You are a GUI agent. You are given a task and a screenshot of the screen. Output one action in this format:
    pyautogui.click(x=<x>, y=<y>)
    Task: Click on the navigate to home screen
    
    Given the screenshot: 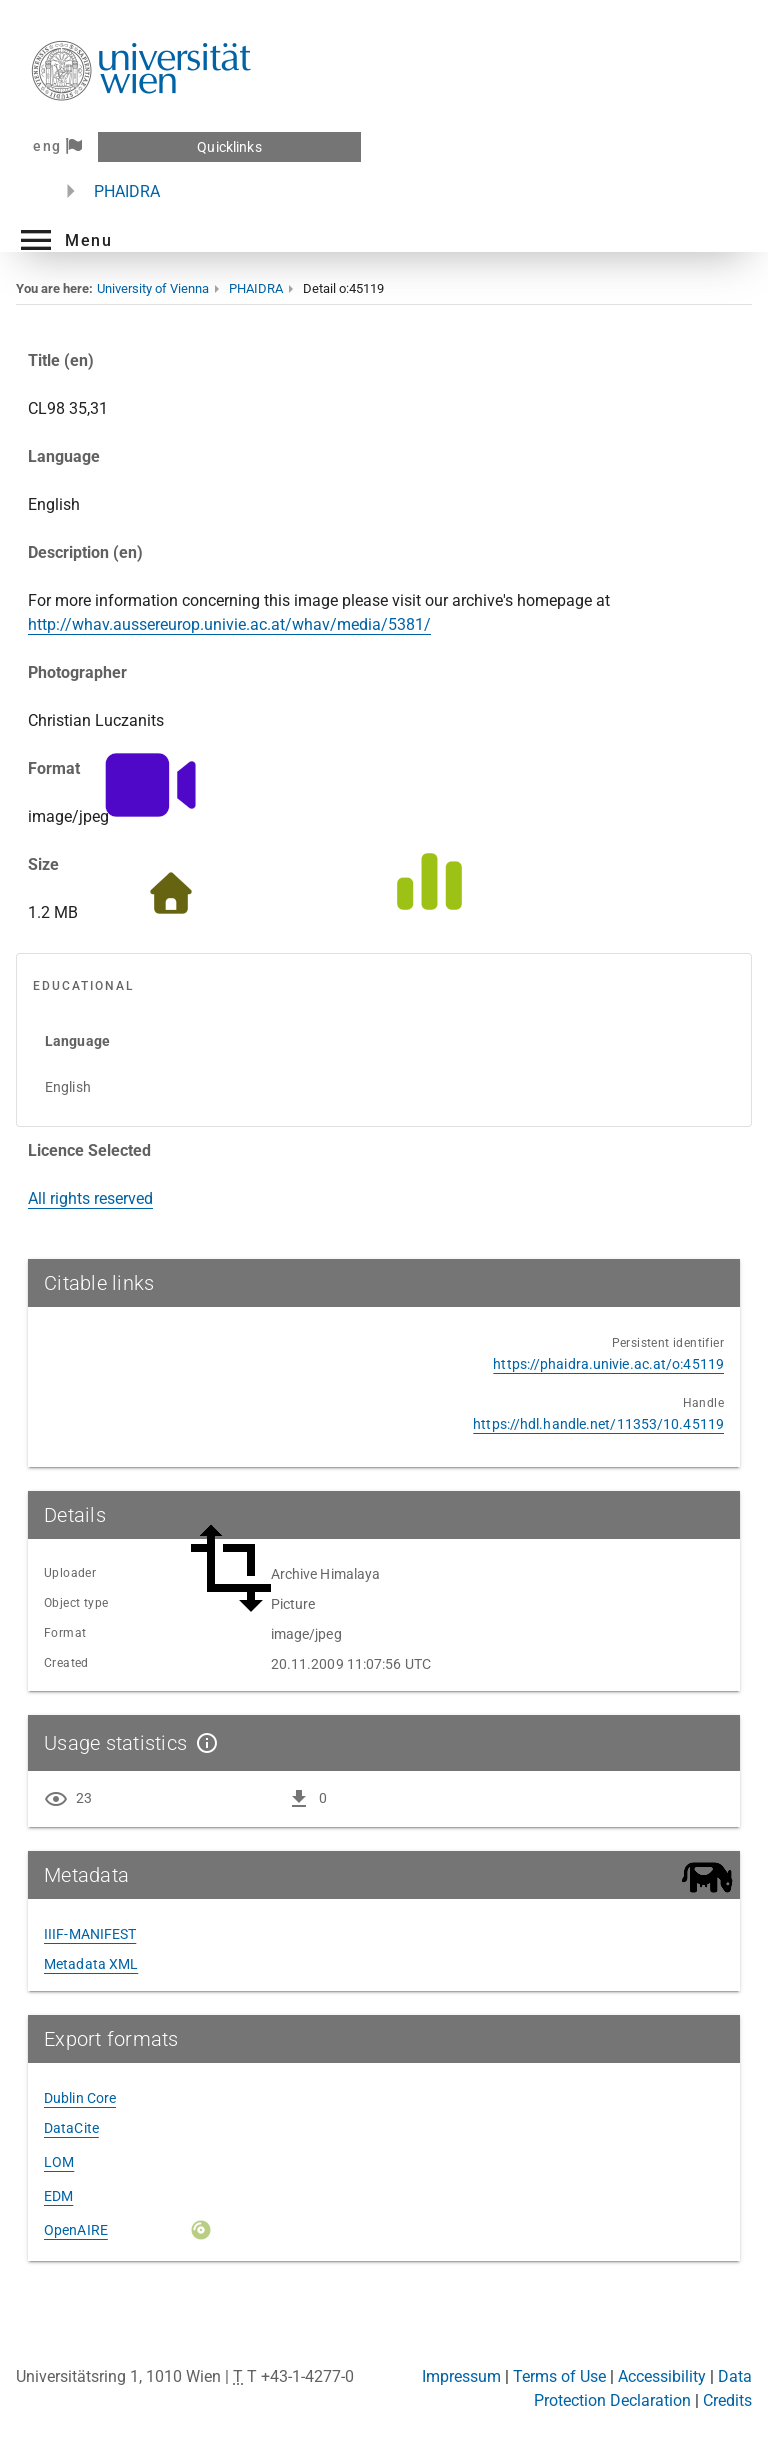 What is the action you would take?
    pyautogui.click(x=171, y=893)
    